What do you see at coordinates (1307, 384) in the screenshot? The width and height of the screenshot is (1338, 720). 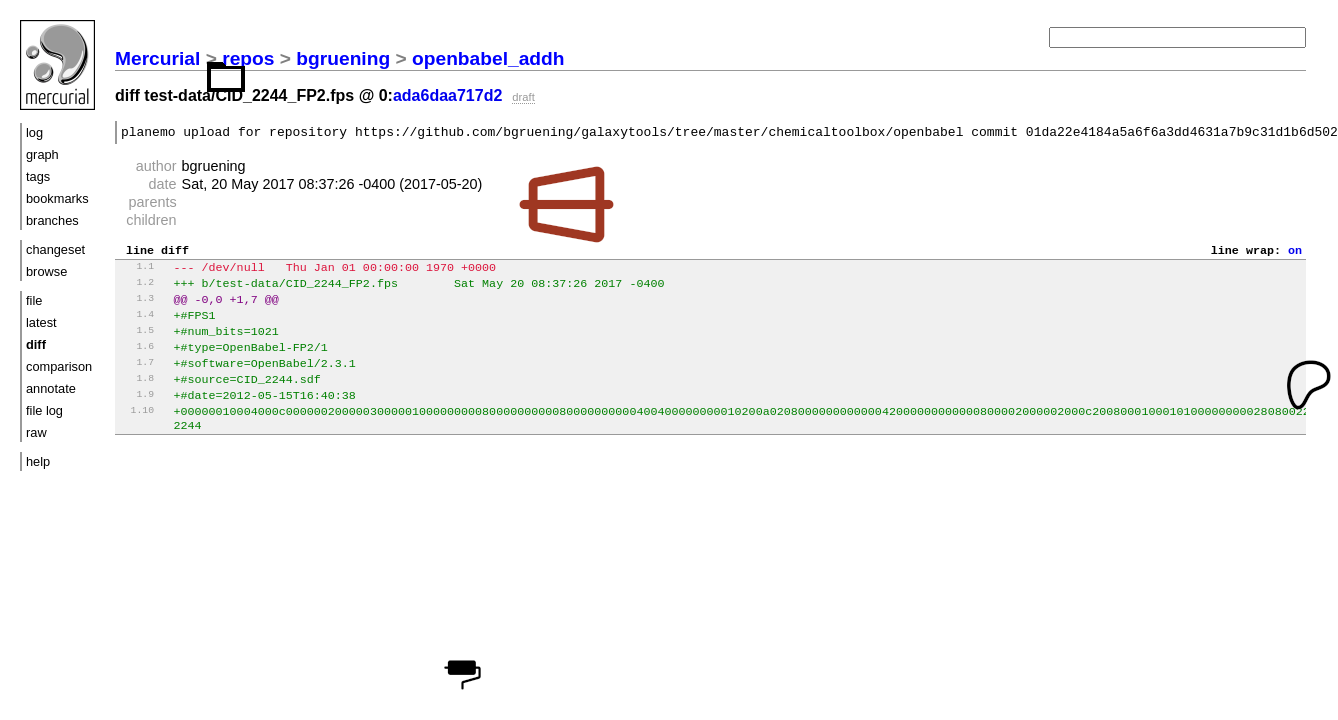 I see `visit patreon page` at bounding box center [1307, 384].